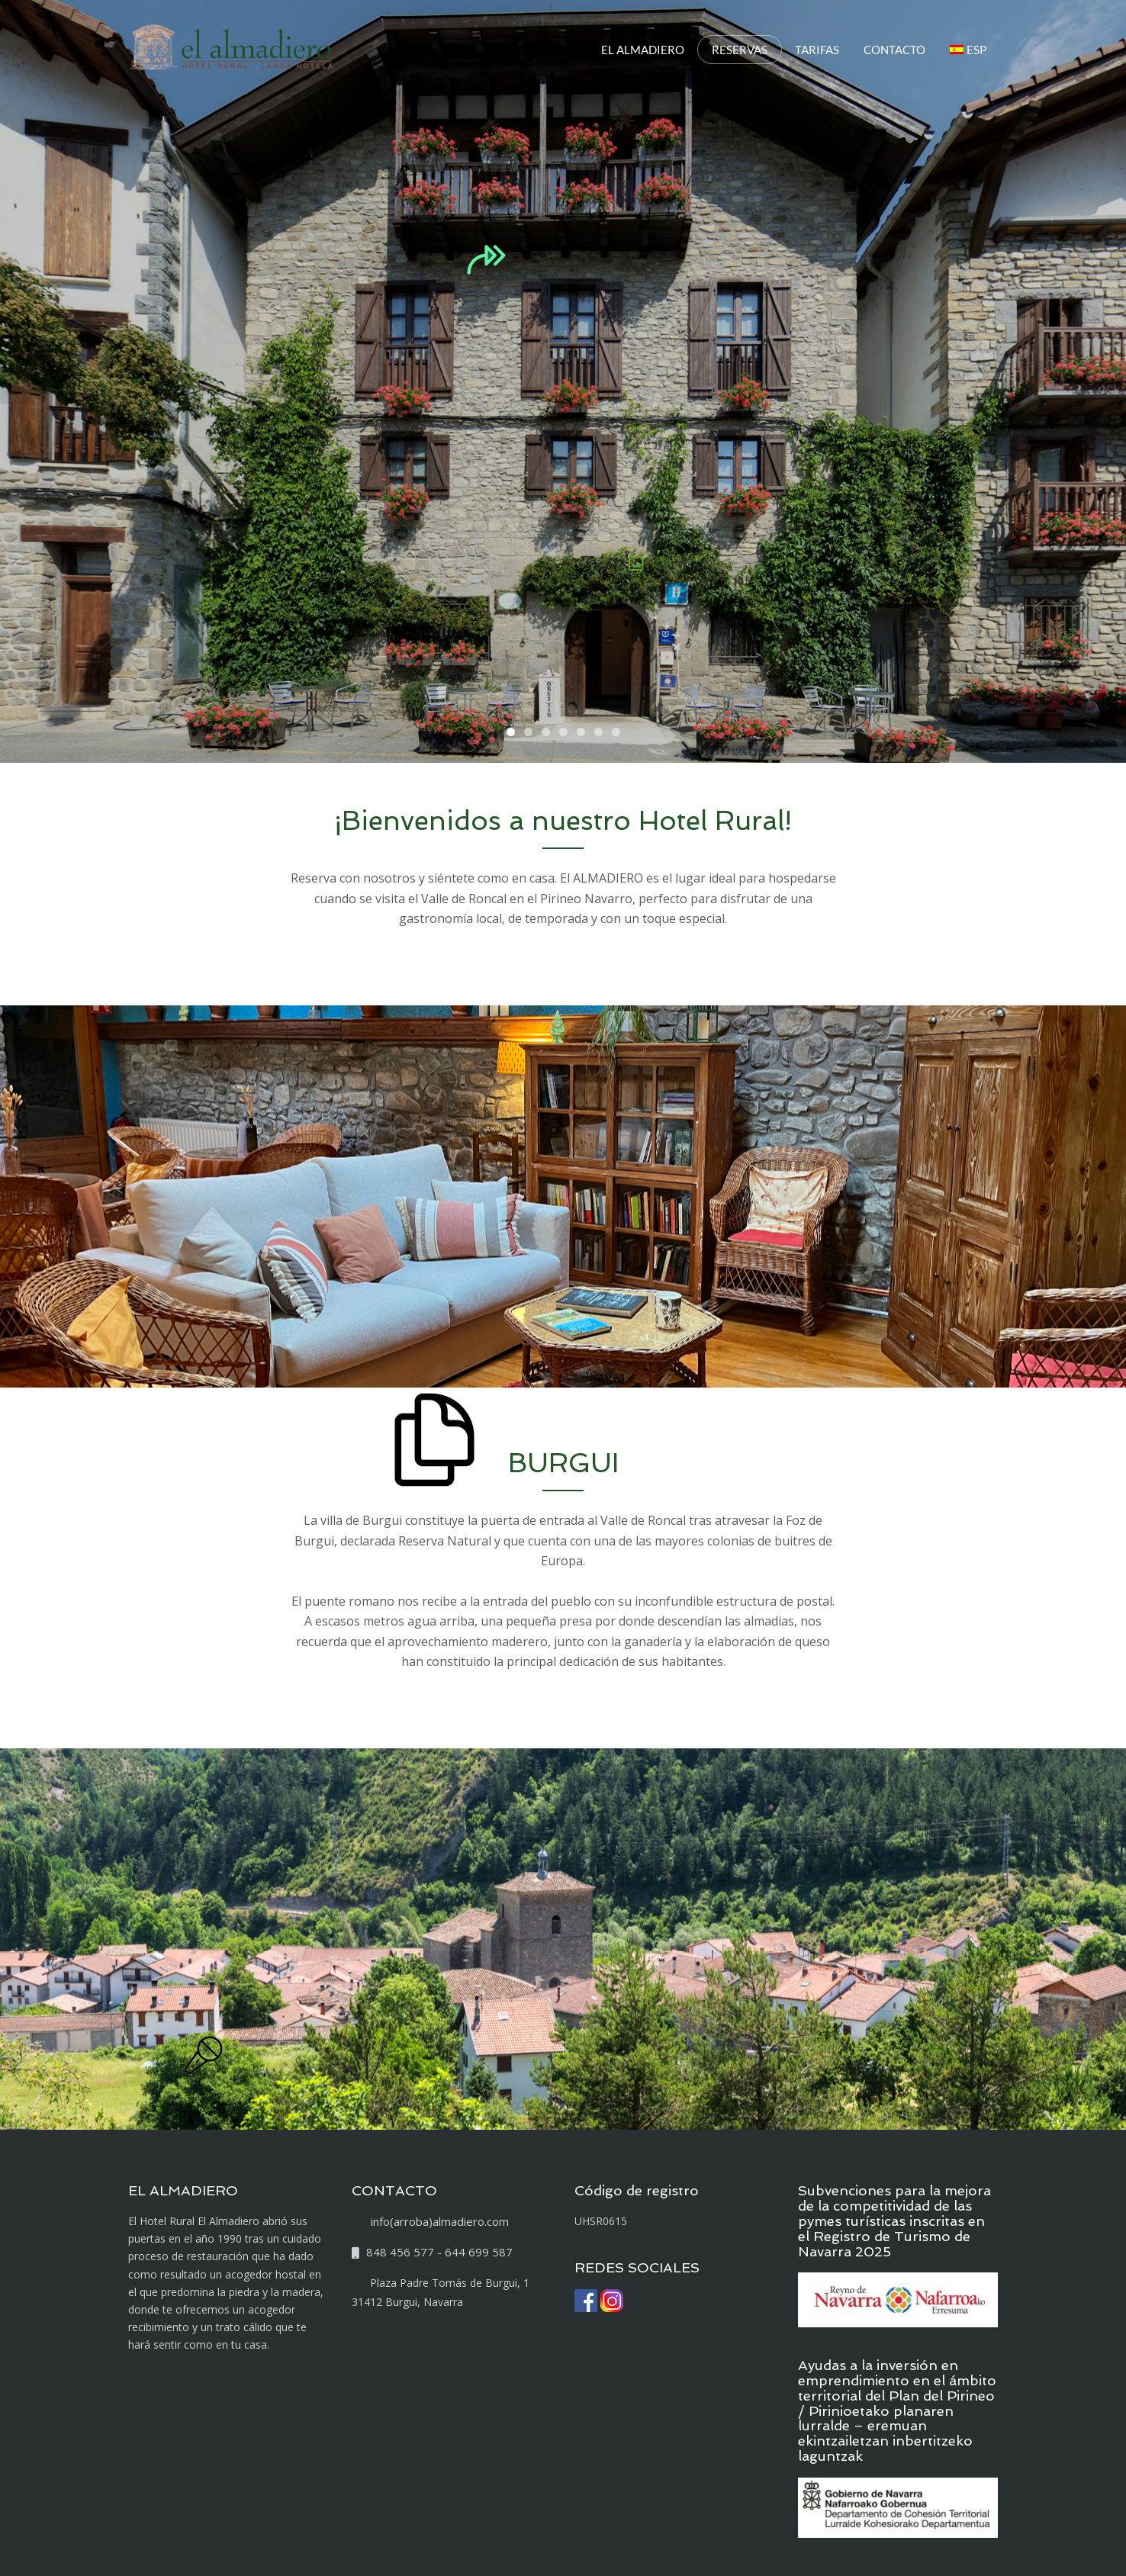  I want to click on align content to bottom-right corner, so click(635, 563).